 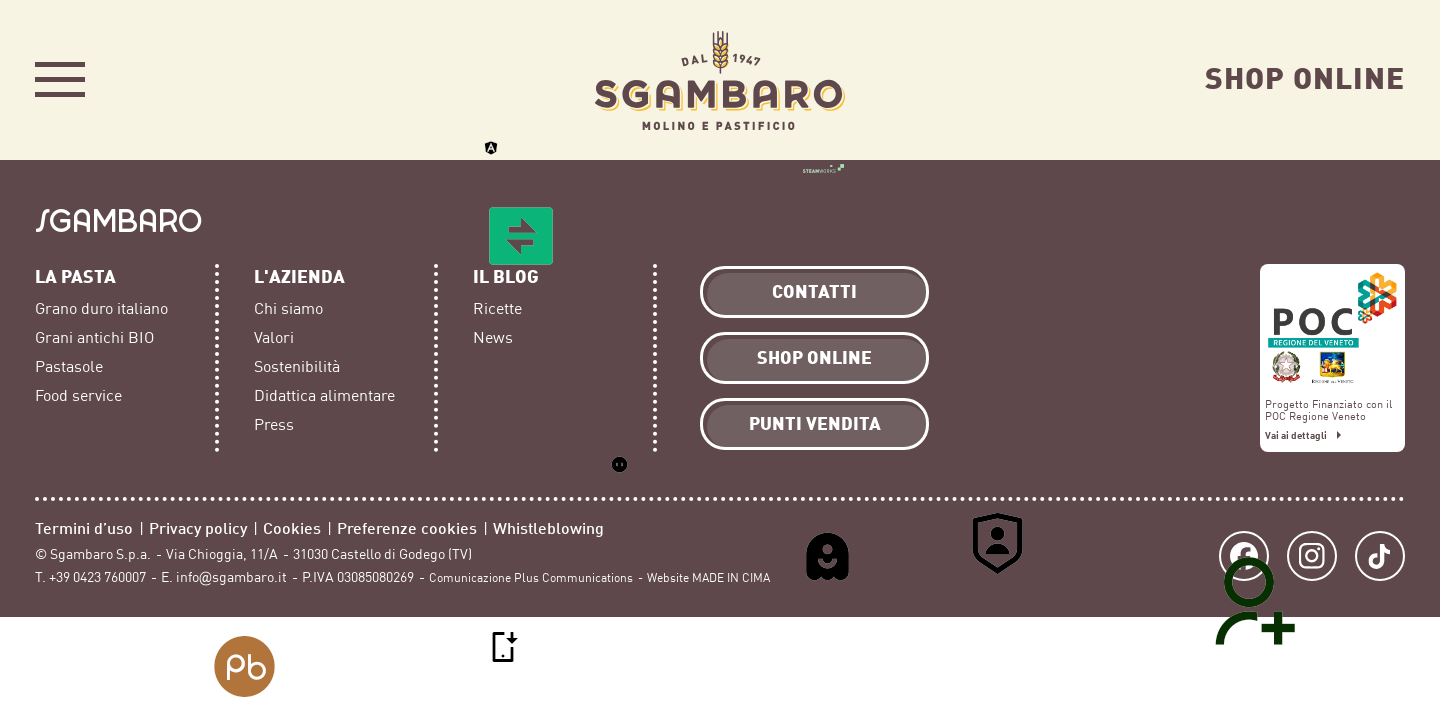 I want to click on exchange or swap currency, so click(x=521, y=236).